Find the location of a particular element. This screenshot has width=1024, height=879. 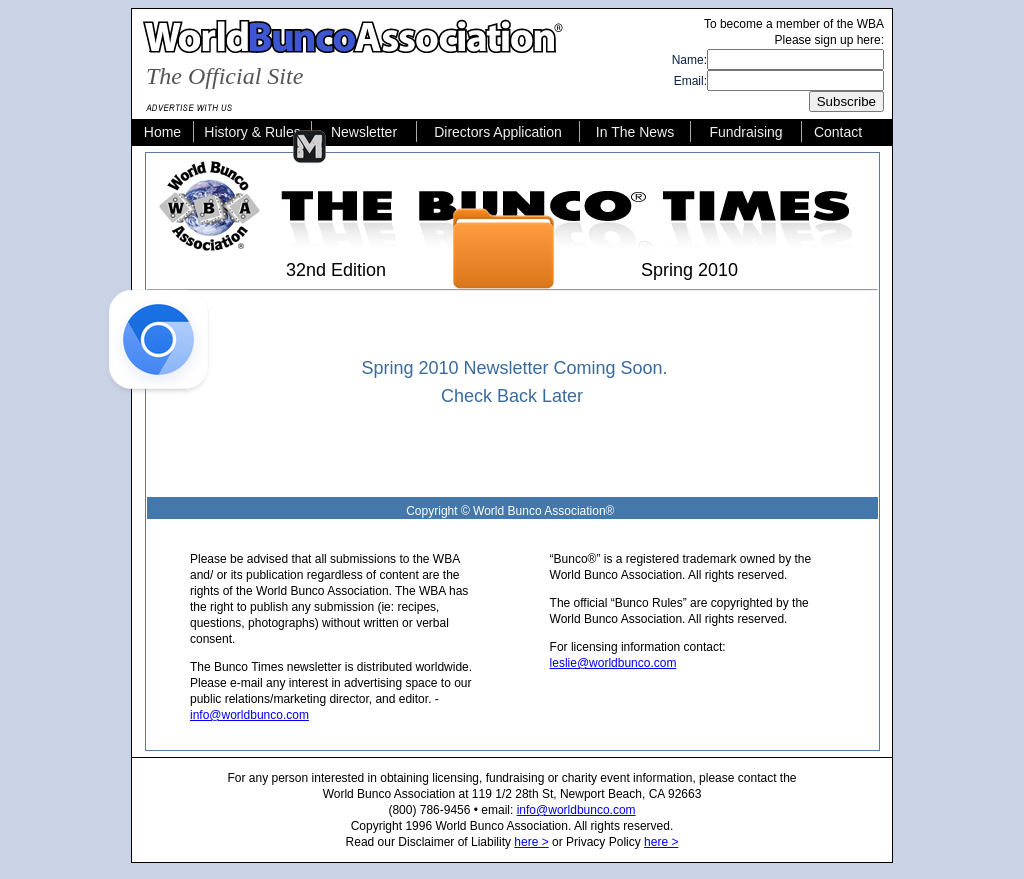

open chromium web browser is located at coordinates (158, 339).